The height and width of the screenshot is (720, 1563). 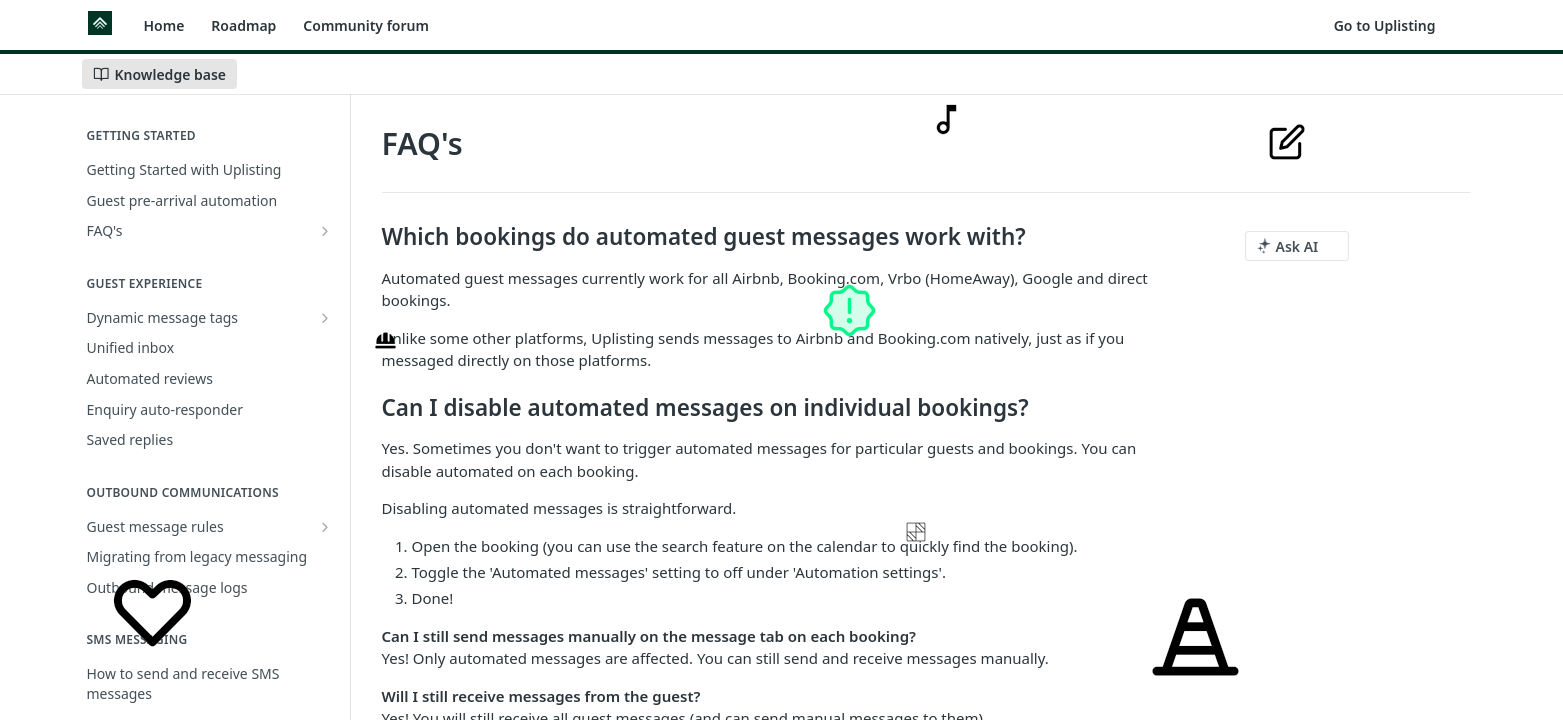 I want to click on access construction or building projects, so click(x=385, y=340).